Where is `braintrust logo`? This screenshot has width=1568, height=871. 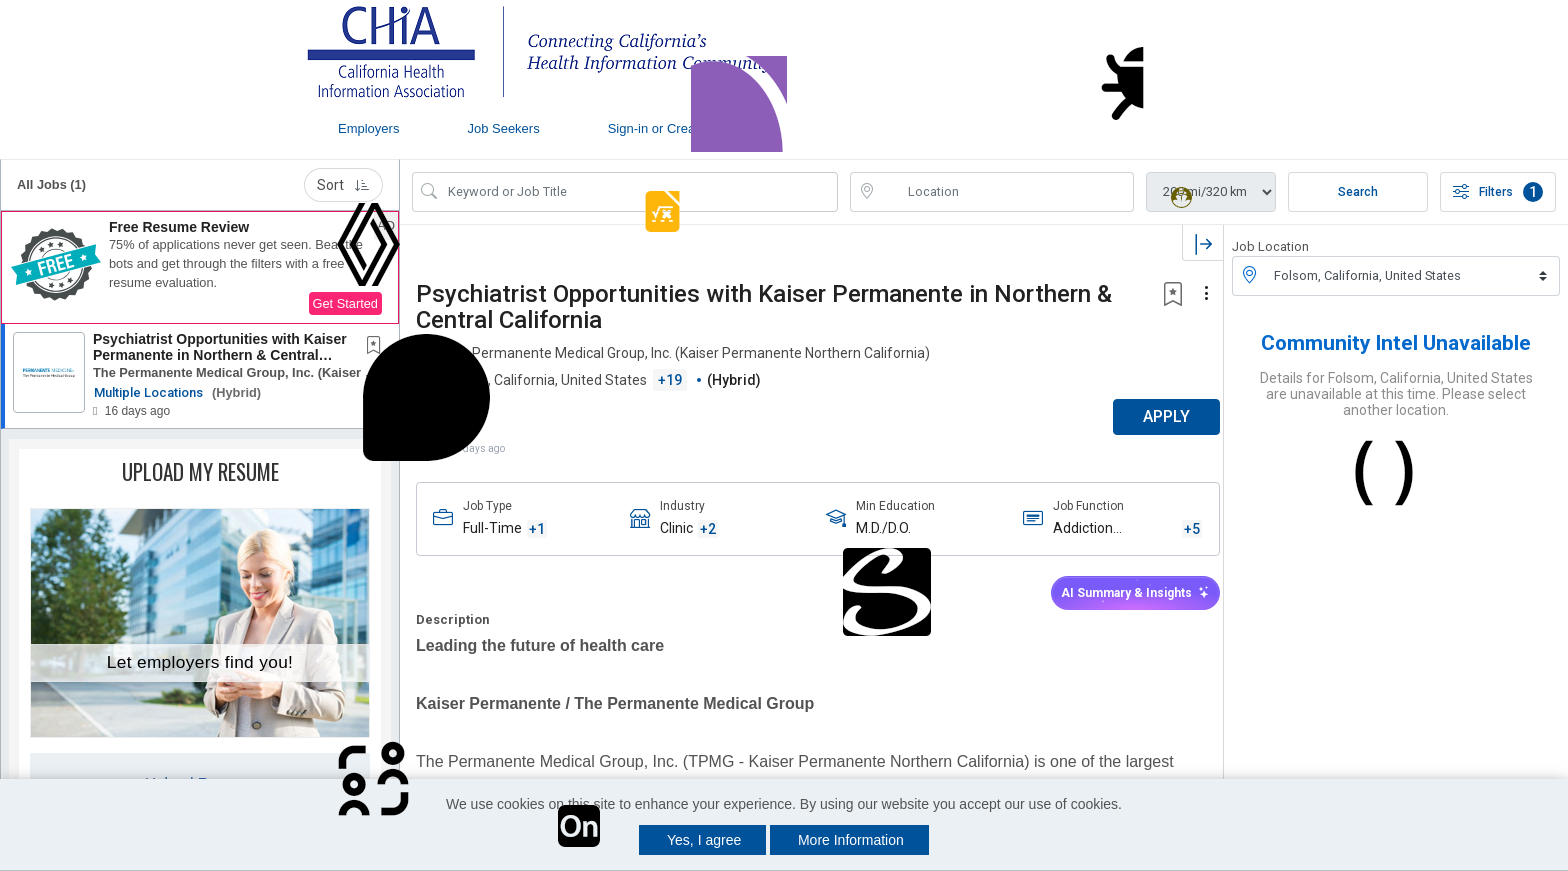 braintrust logo is located at coordinates (426, 397).